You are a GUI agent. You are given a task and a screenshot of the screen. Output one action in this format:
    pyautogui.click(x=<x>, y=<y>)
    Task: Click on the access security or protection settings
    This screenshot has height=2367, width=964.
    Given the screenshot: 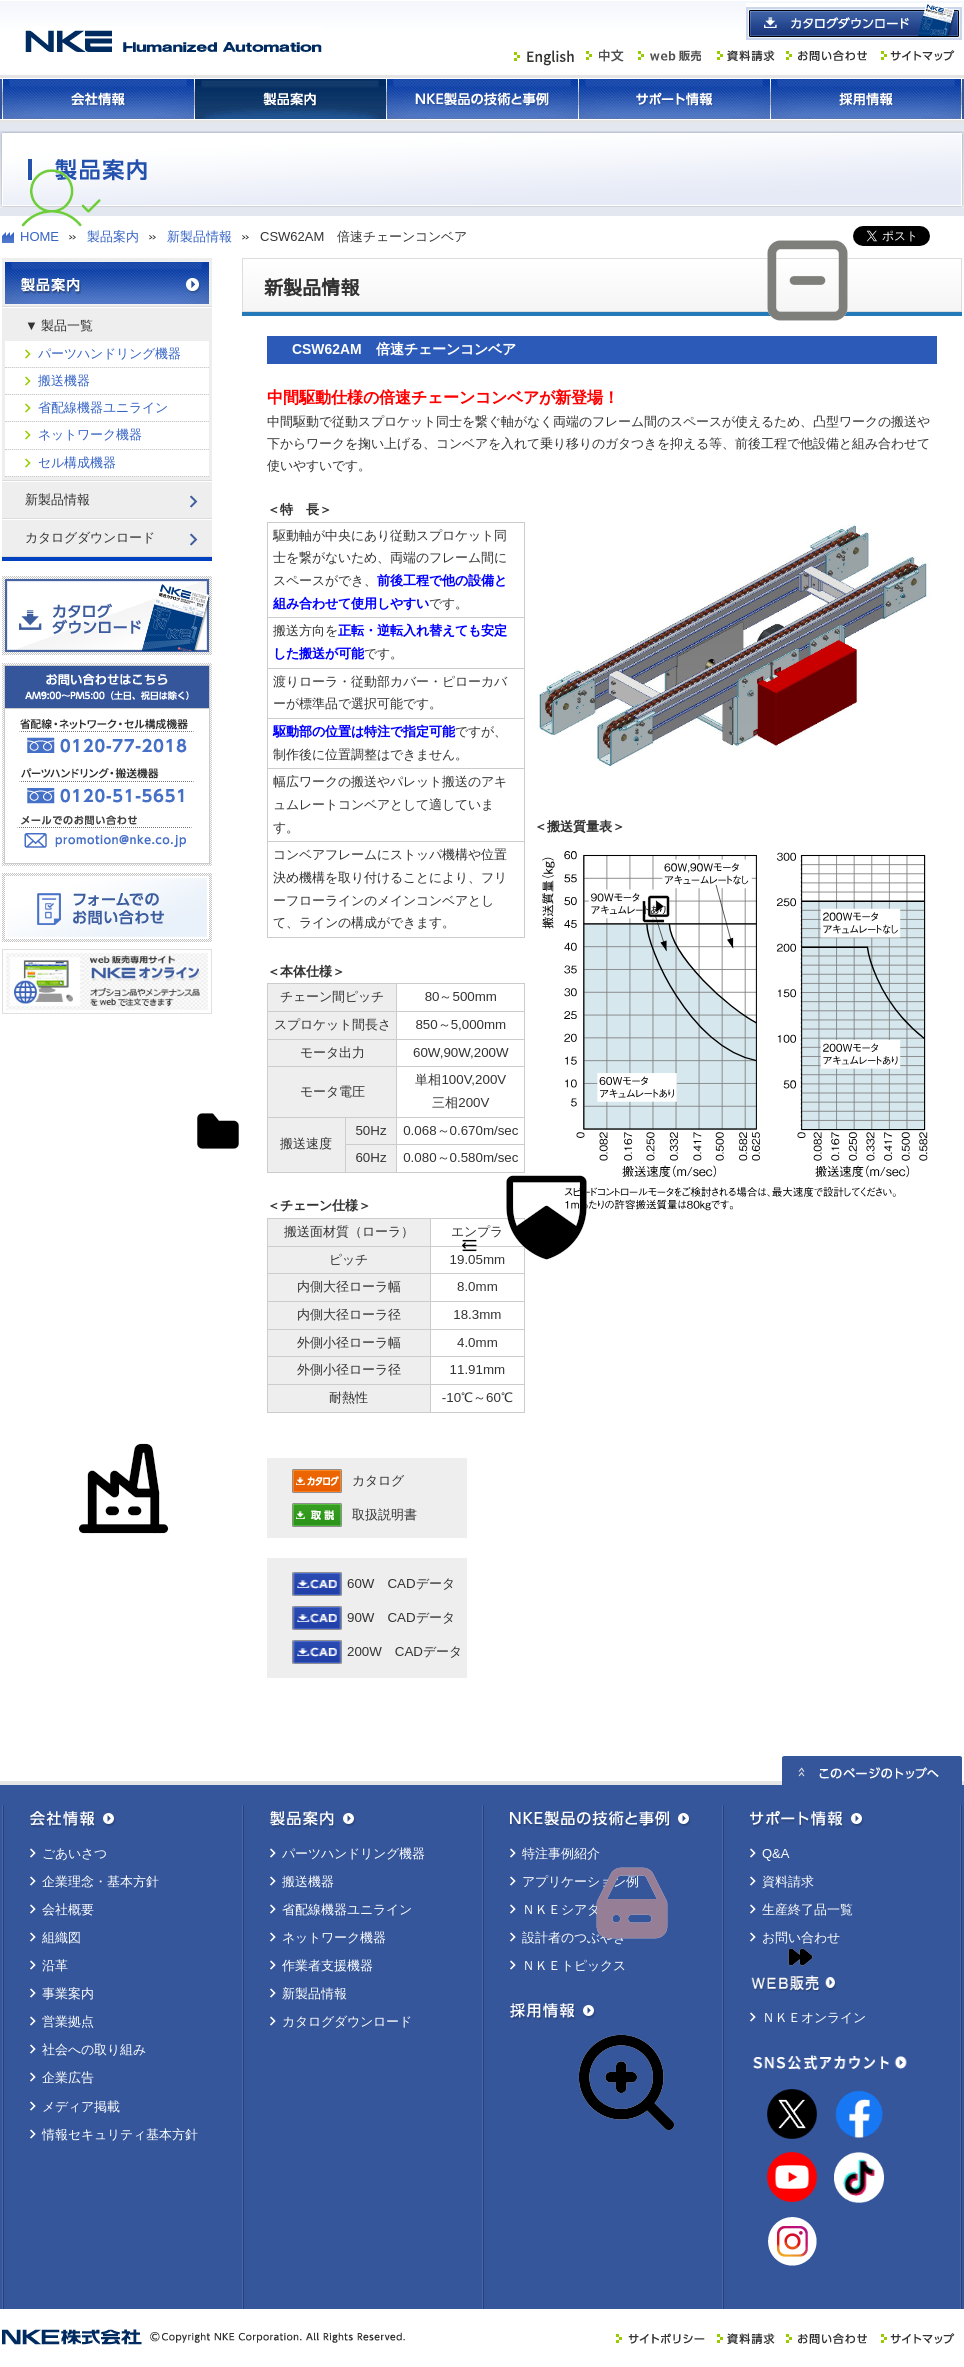 What is the action you would take?
    pyautogui.click(x=546, y=1212)
    